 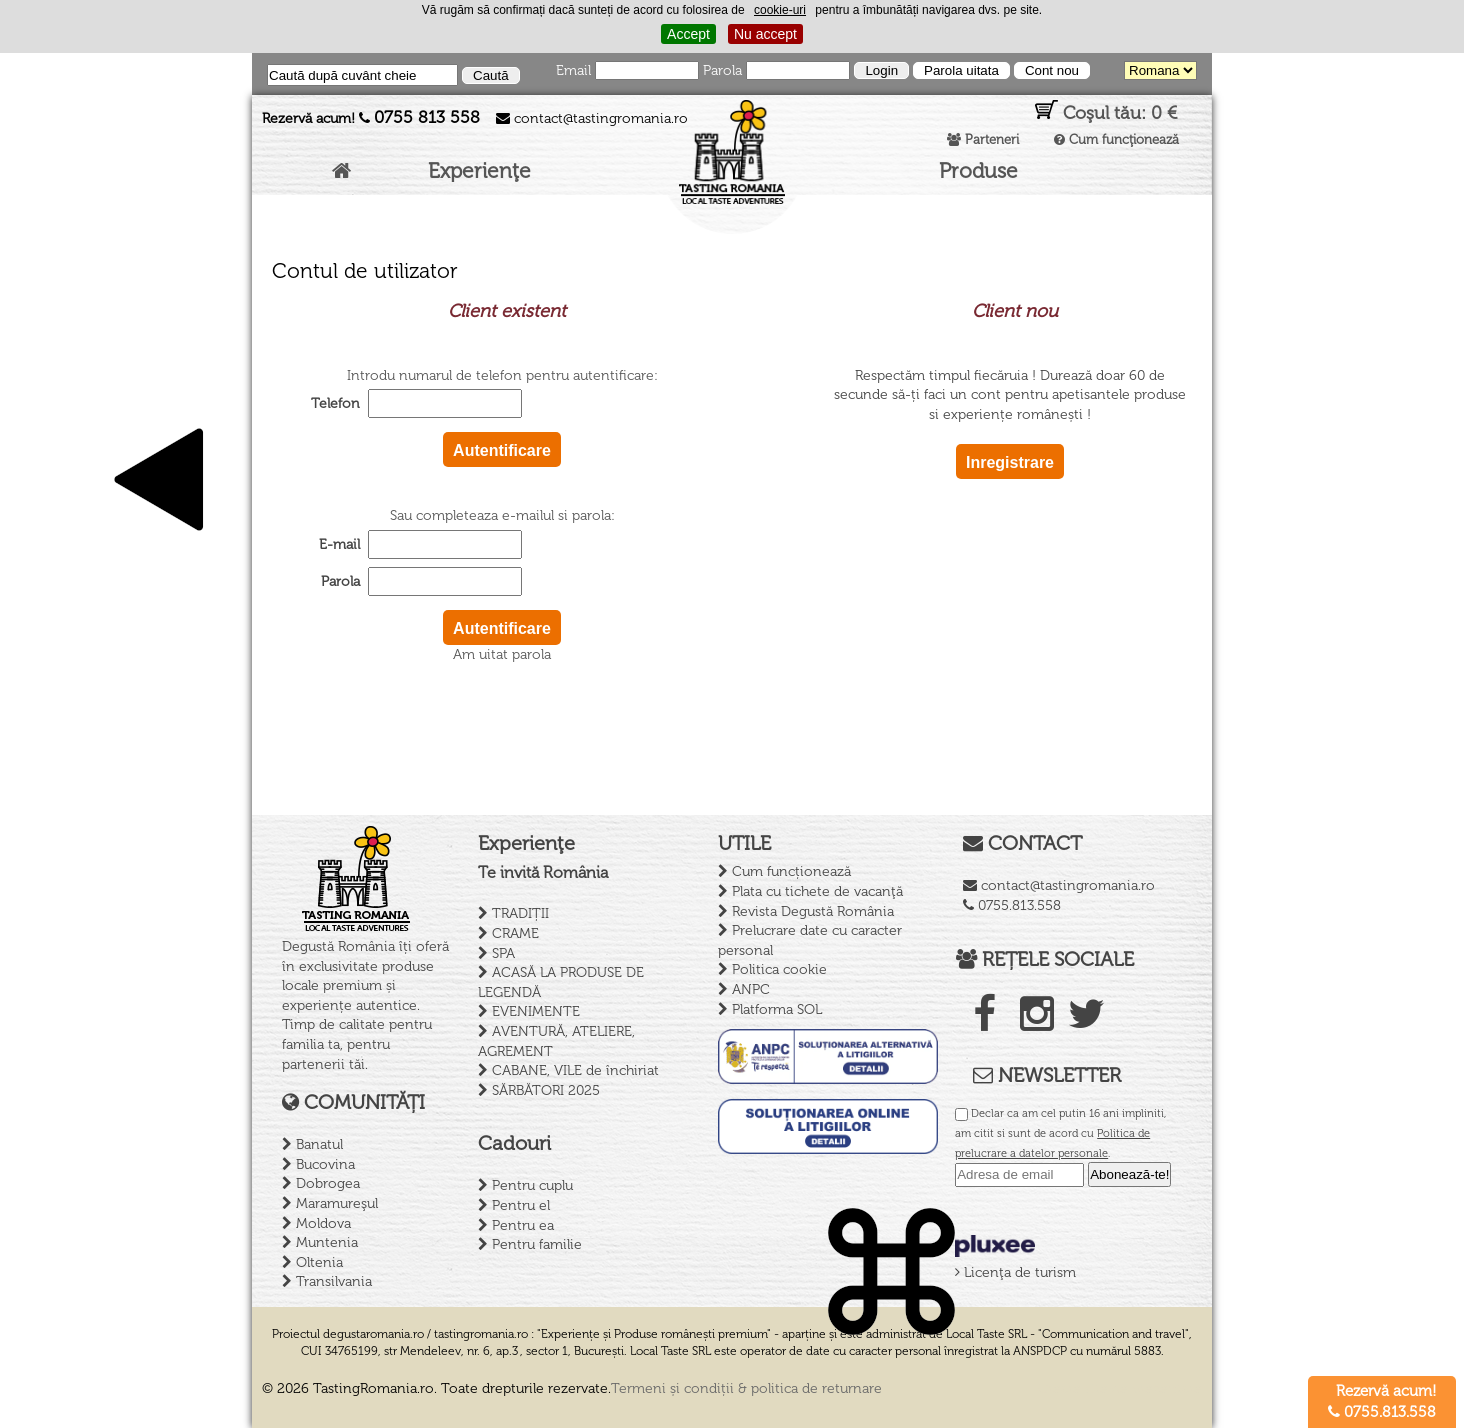 What do you see at coordinates (891, 1271) in the screenshot?
I see `command key symbol for keyboard shortcuts` at bounding box center [891, 1271].